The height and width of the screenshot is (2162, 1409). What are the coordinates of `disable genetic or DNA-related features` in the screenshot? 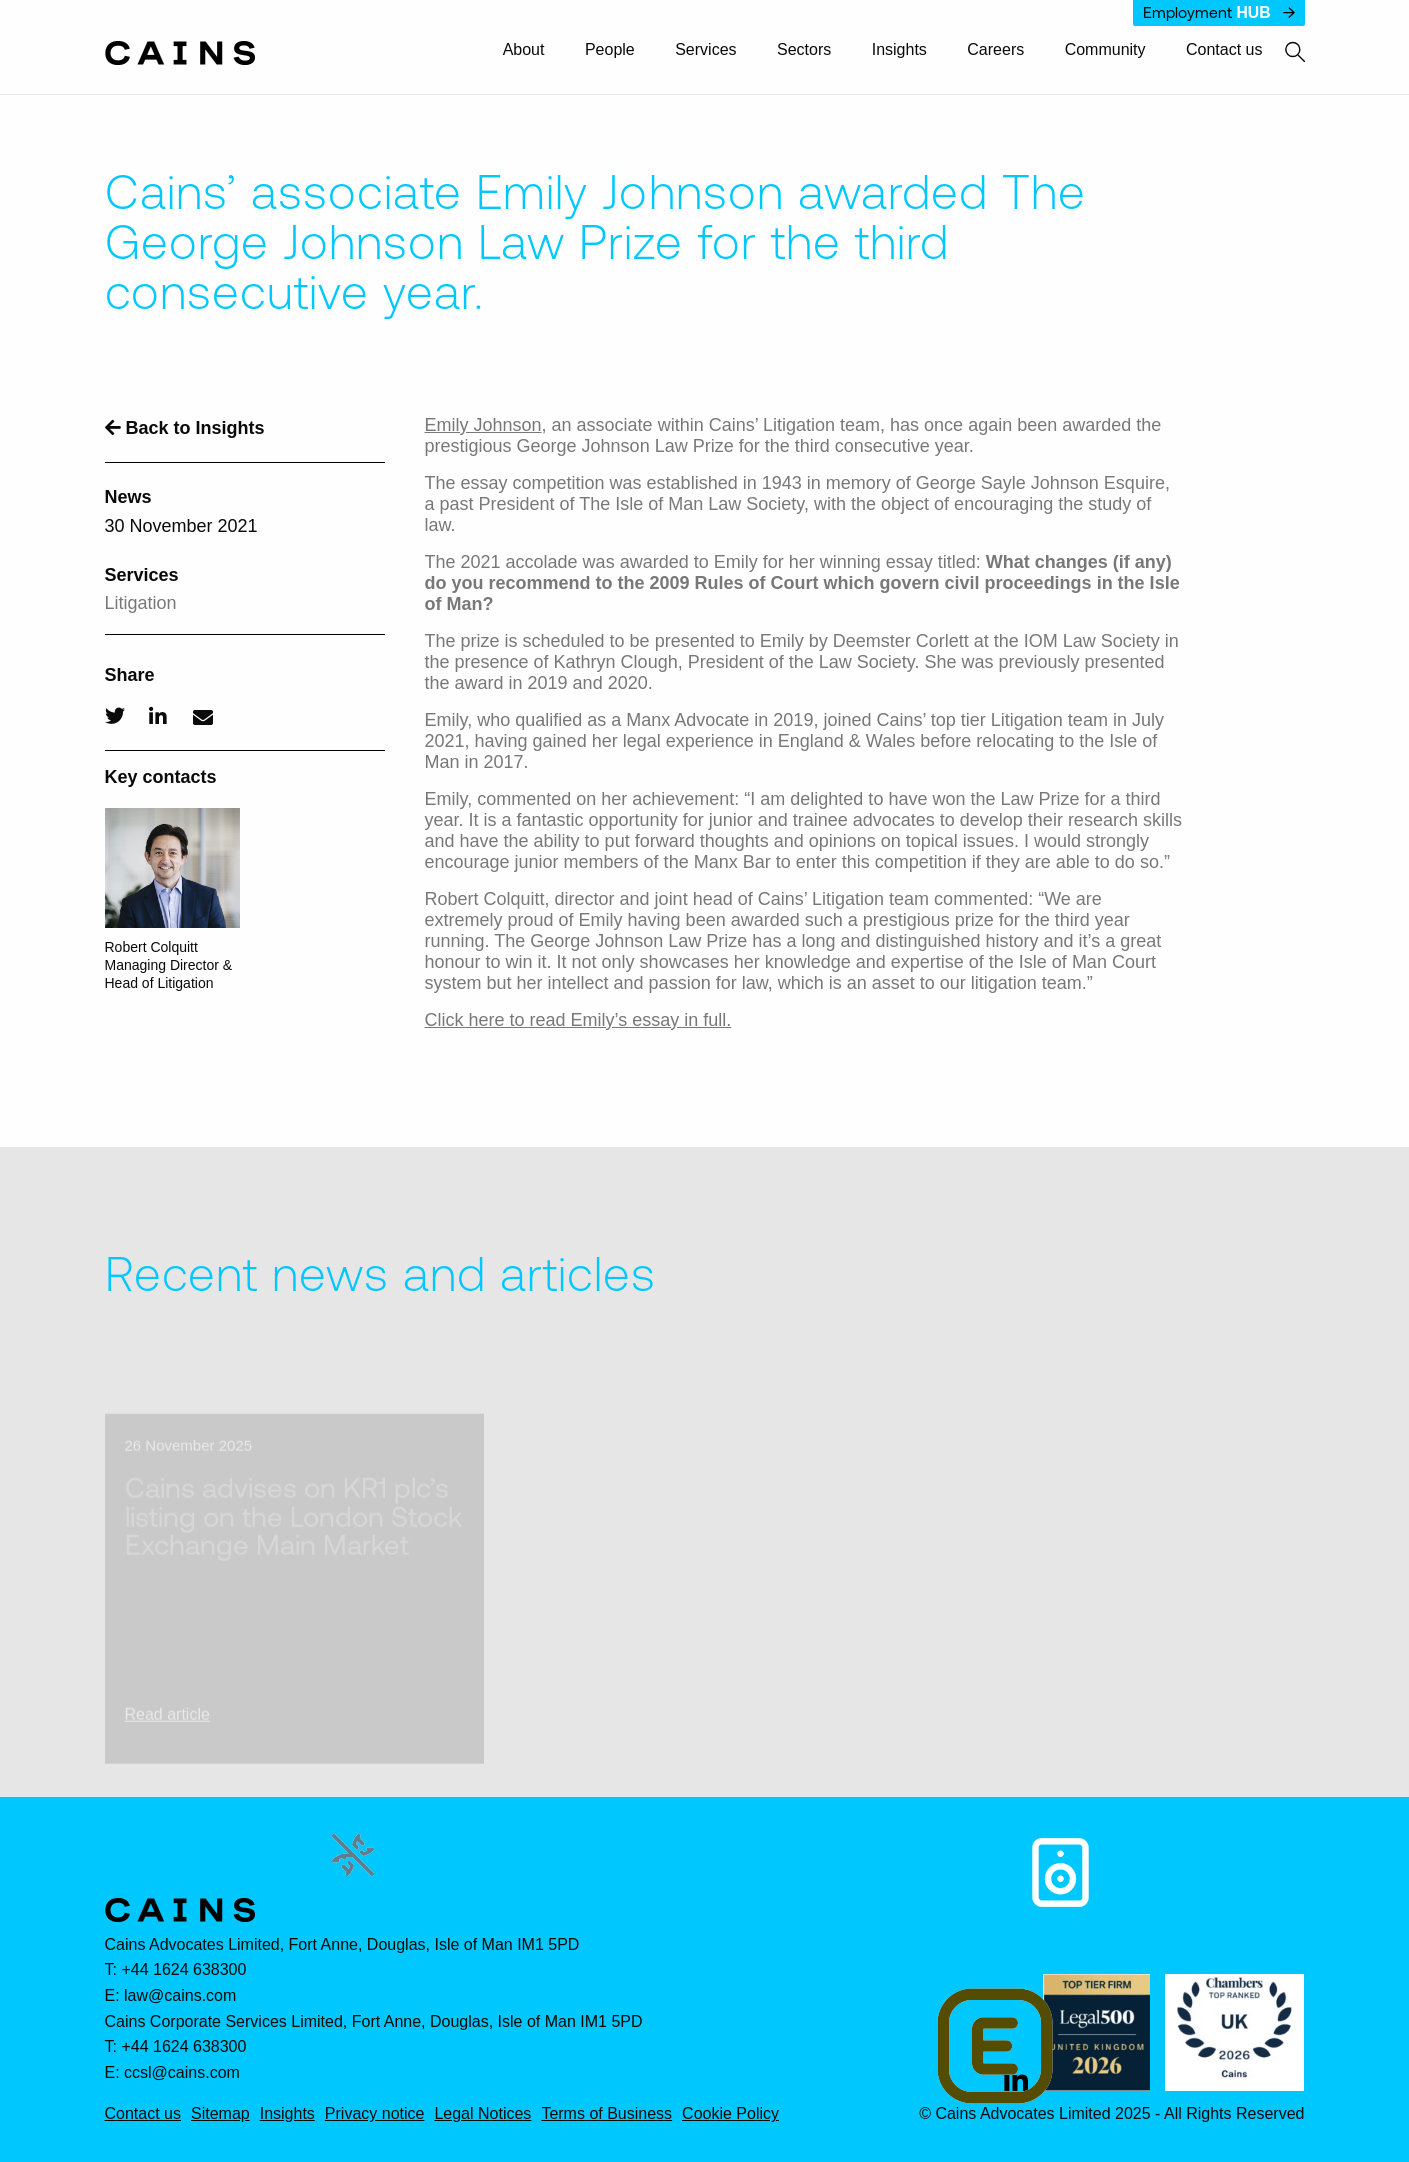 It's located at (353, 1855).